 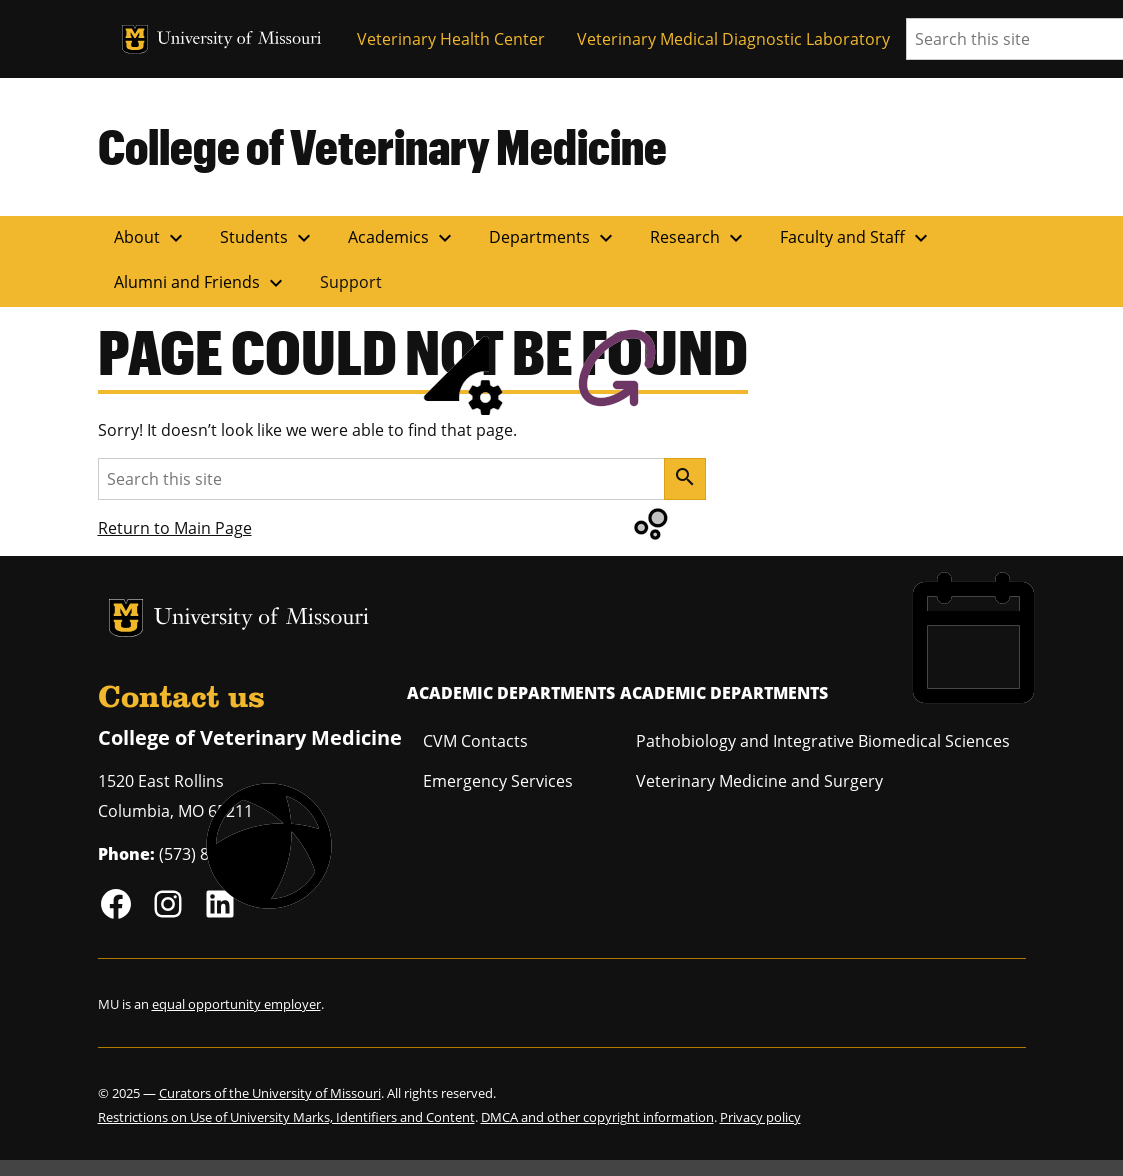 What do you see at coordinates (269, 846) in the screenshot?
I see `access games or entertainment features` at bounding box center [269, 846].